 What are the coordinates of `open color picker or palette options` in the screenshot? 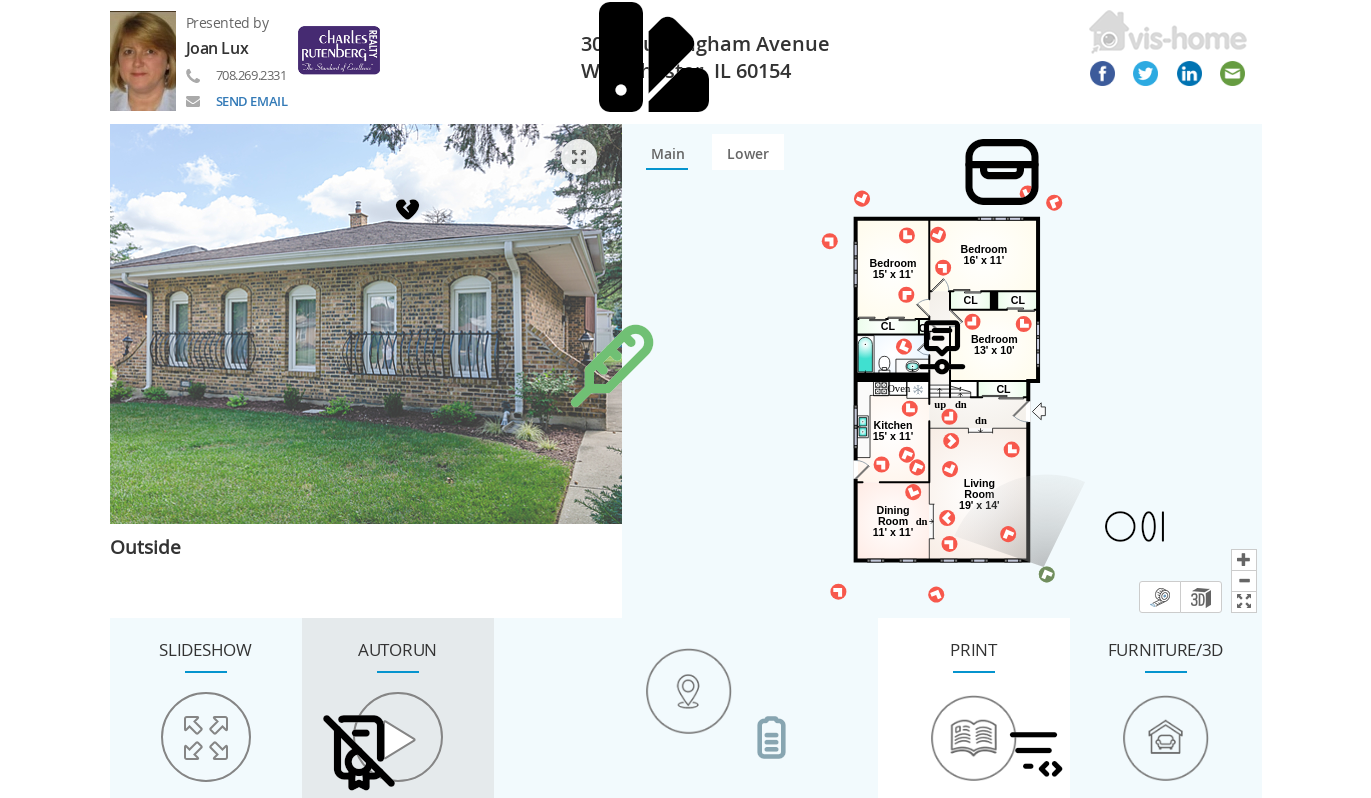 It's located at (654, 57).